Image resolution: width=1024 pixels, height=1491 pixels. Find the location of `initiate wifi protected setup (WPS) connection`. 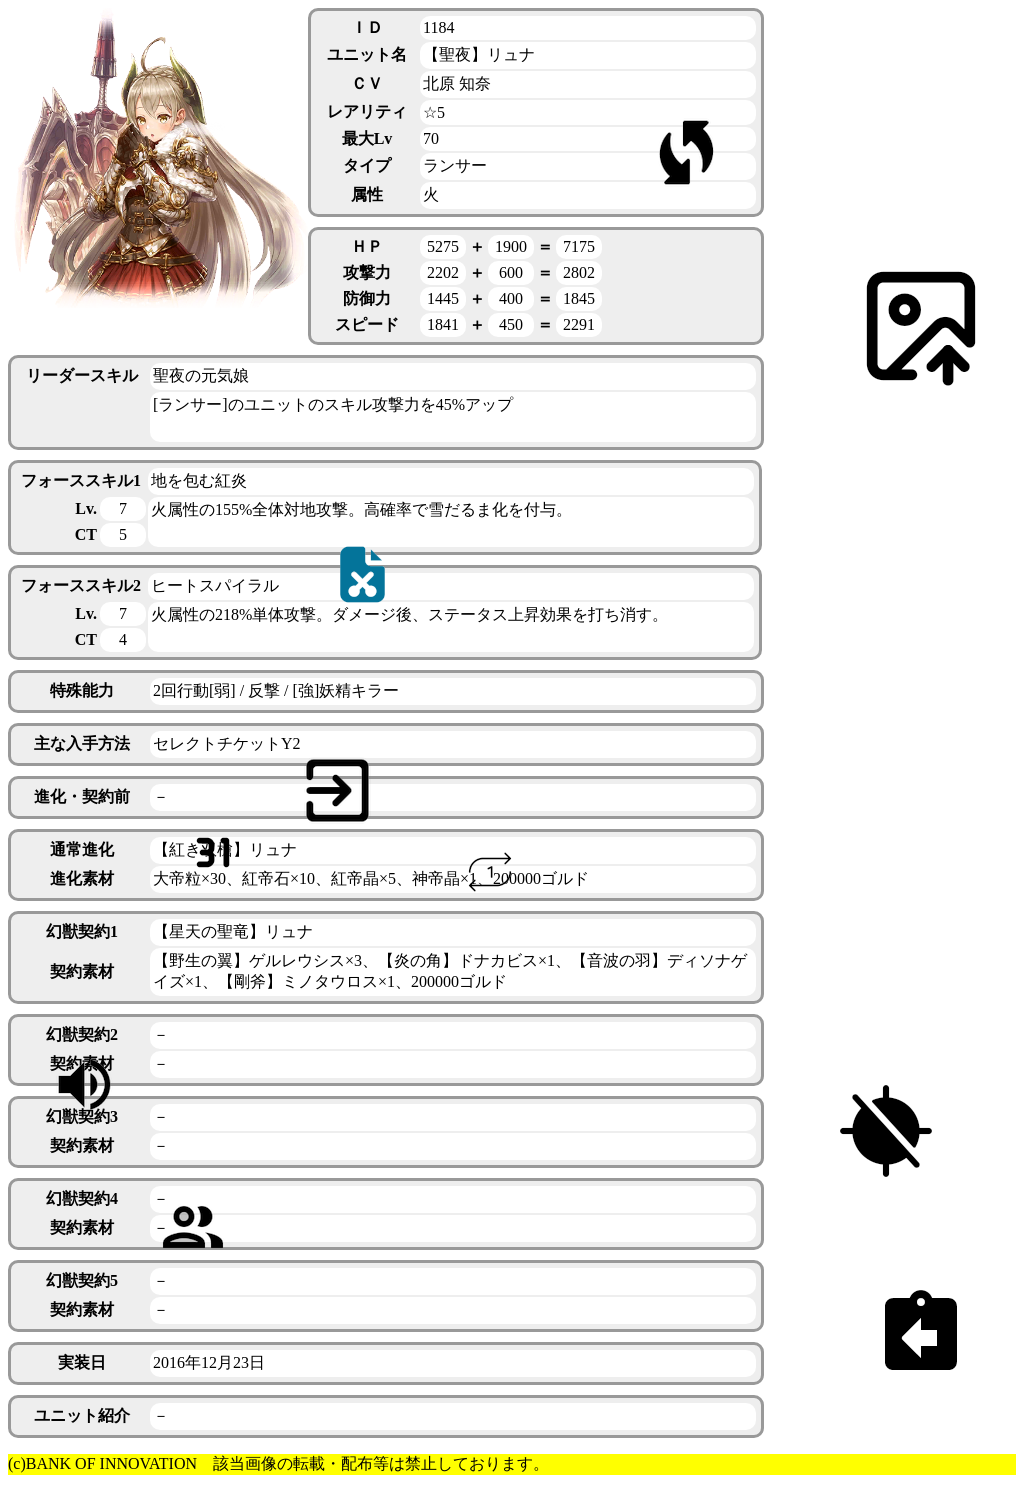

initiate wifi protected setup (WPS) connection is located at coordinates (686, 152).